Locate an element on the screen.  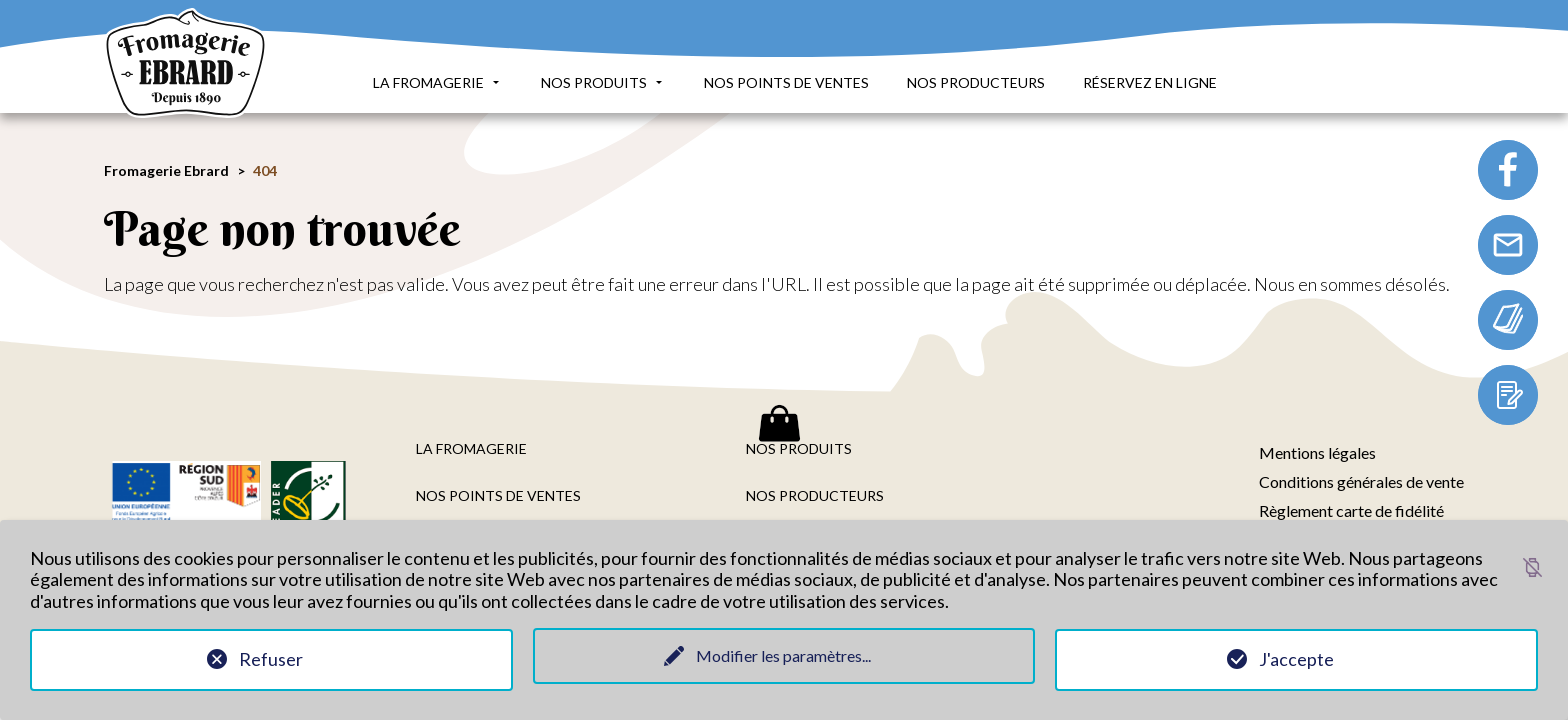
view your shopping bag is located at coordinates (779, 425).